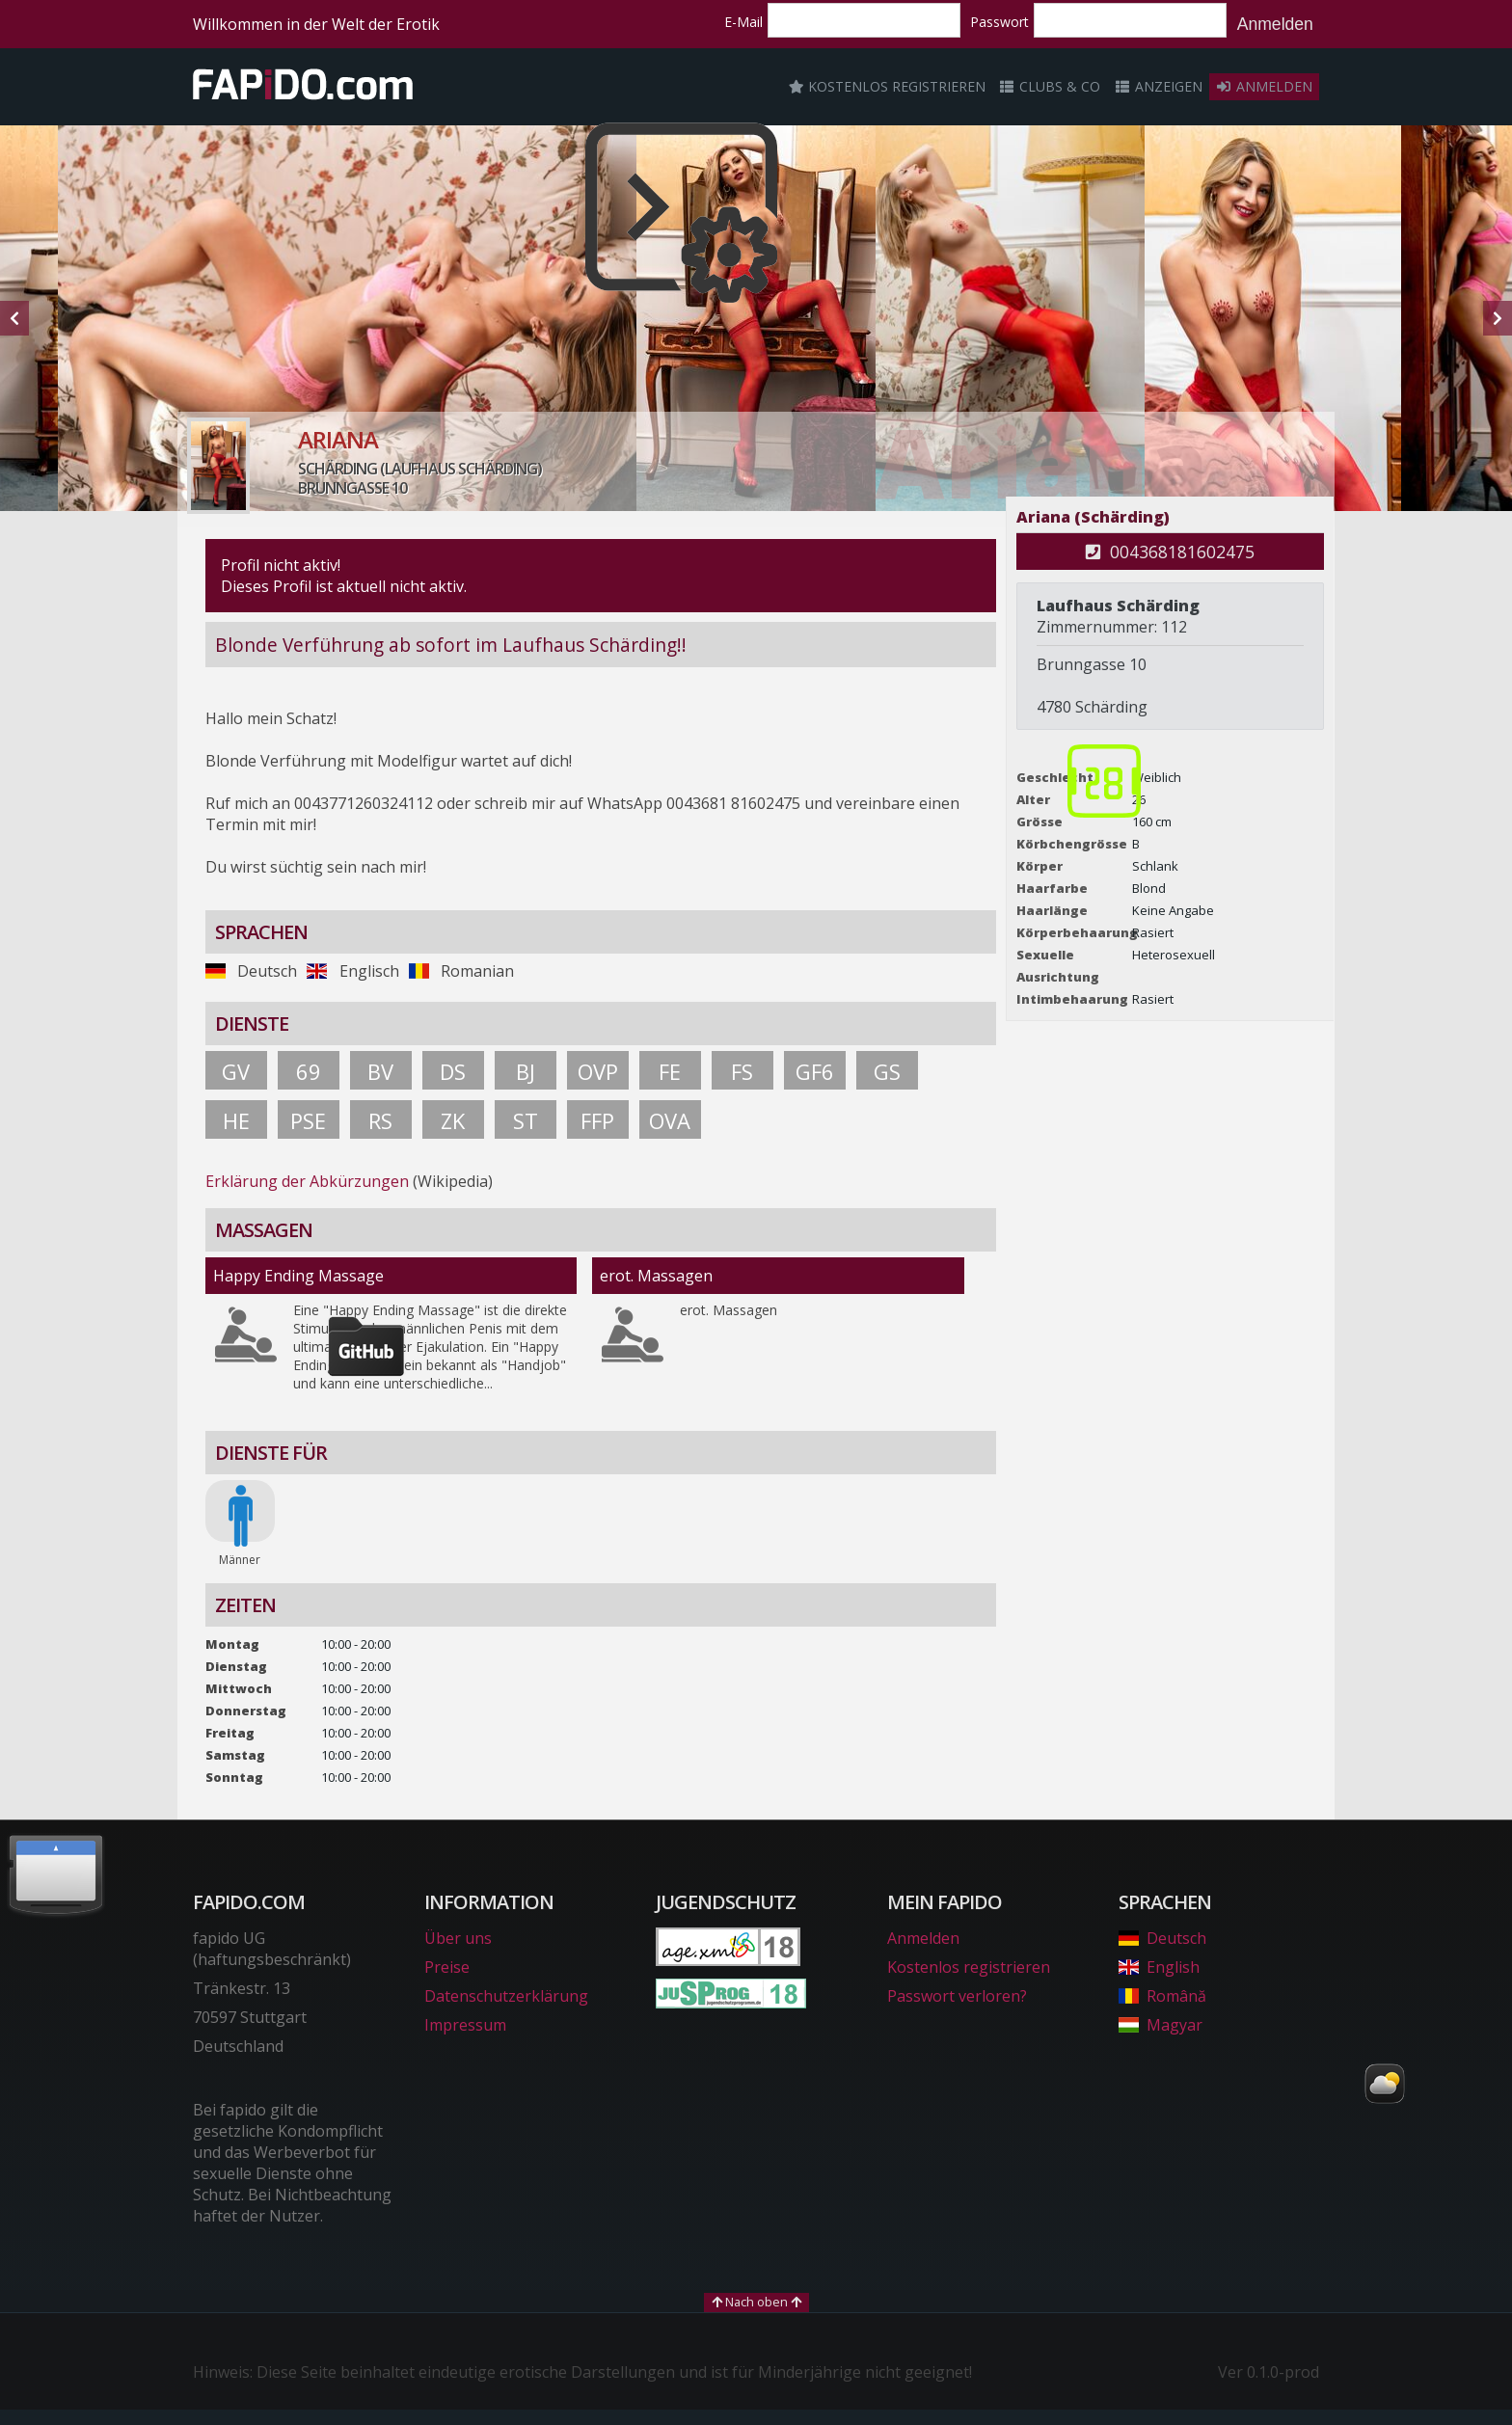 The width and height of the screenshot is (1512, 2425). I want to click on open github repositories folder, so click(365, 1348).